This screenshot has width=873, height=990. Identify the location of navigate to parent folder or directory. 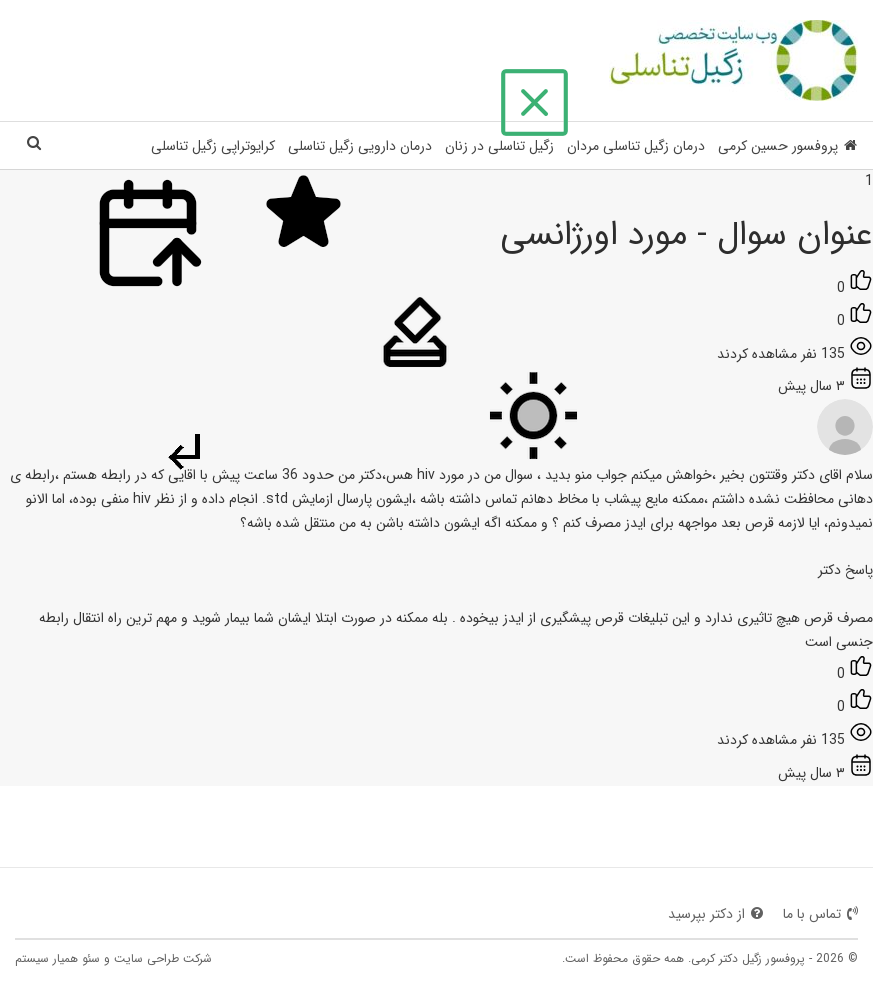
(183, 451).